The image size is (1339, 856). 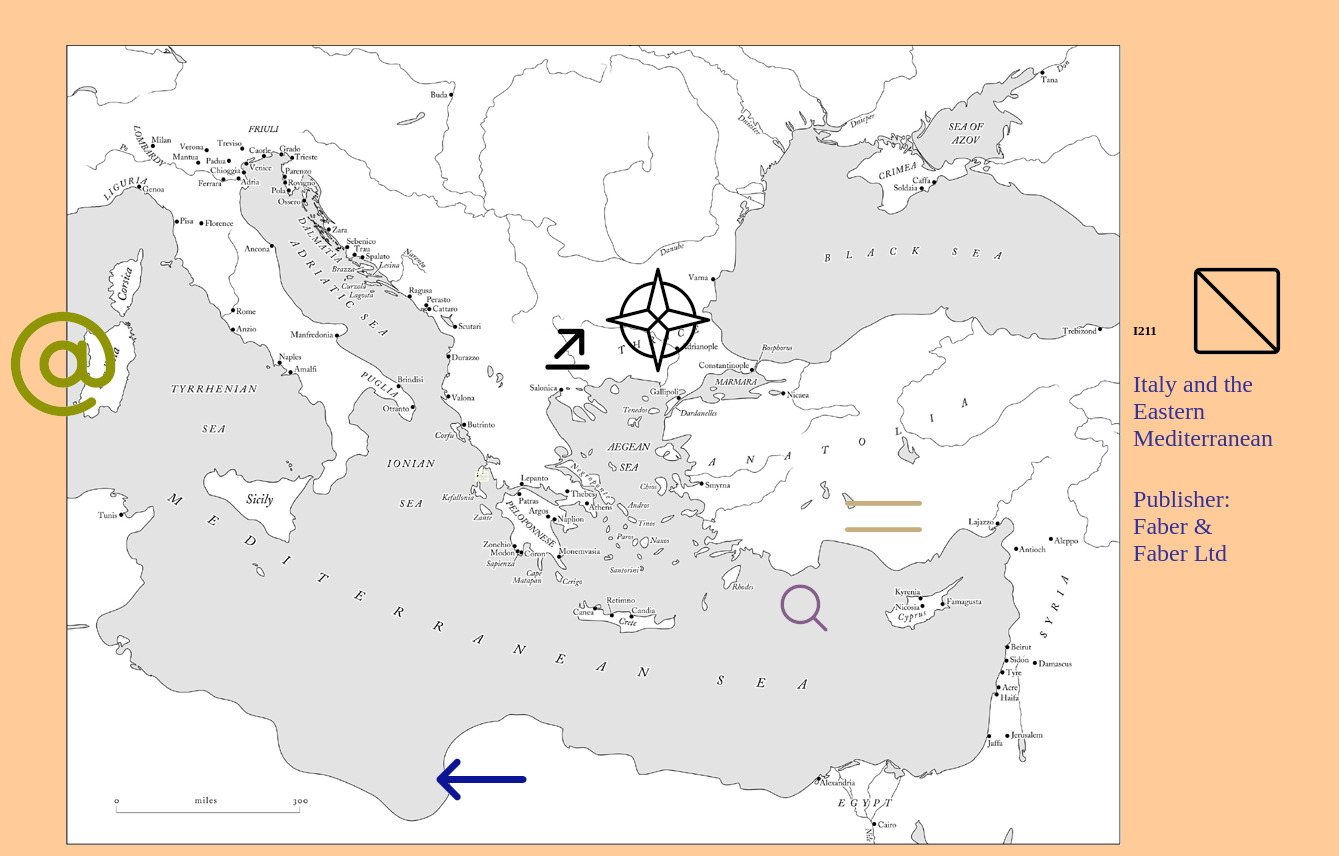 What do you see at coordinates (567, 347) in the screenshot?
I see `open link in new window or tab` at bounding box center [567, 347].